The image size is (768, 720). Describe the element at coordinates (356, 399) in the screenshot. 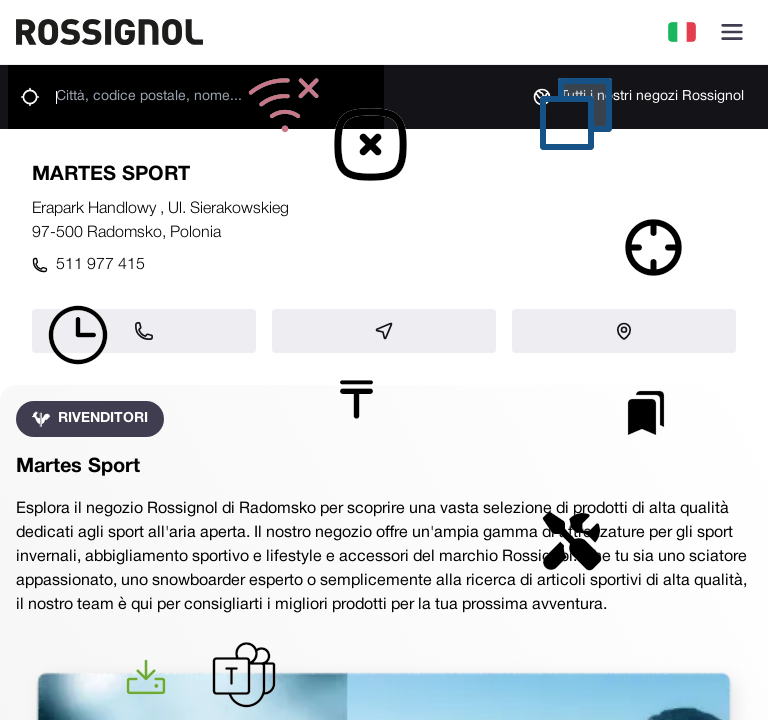

I see `indicates kazakhstani tenge currency` at that location.